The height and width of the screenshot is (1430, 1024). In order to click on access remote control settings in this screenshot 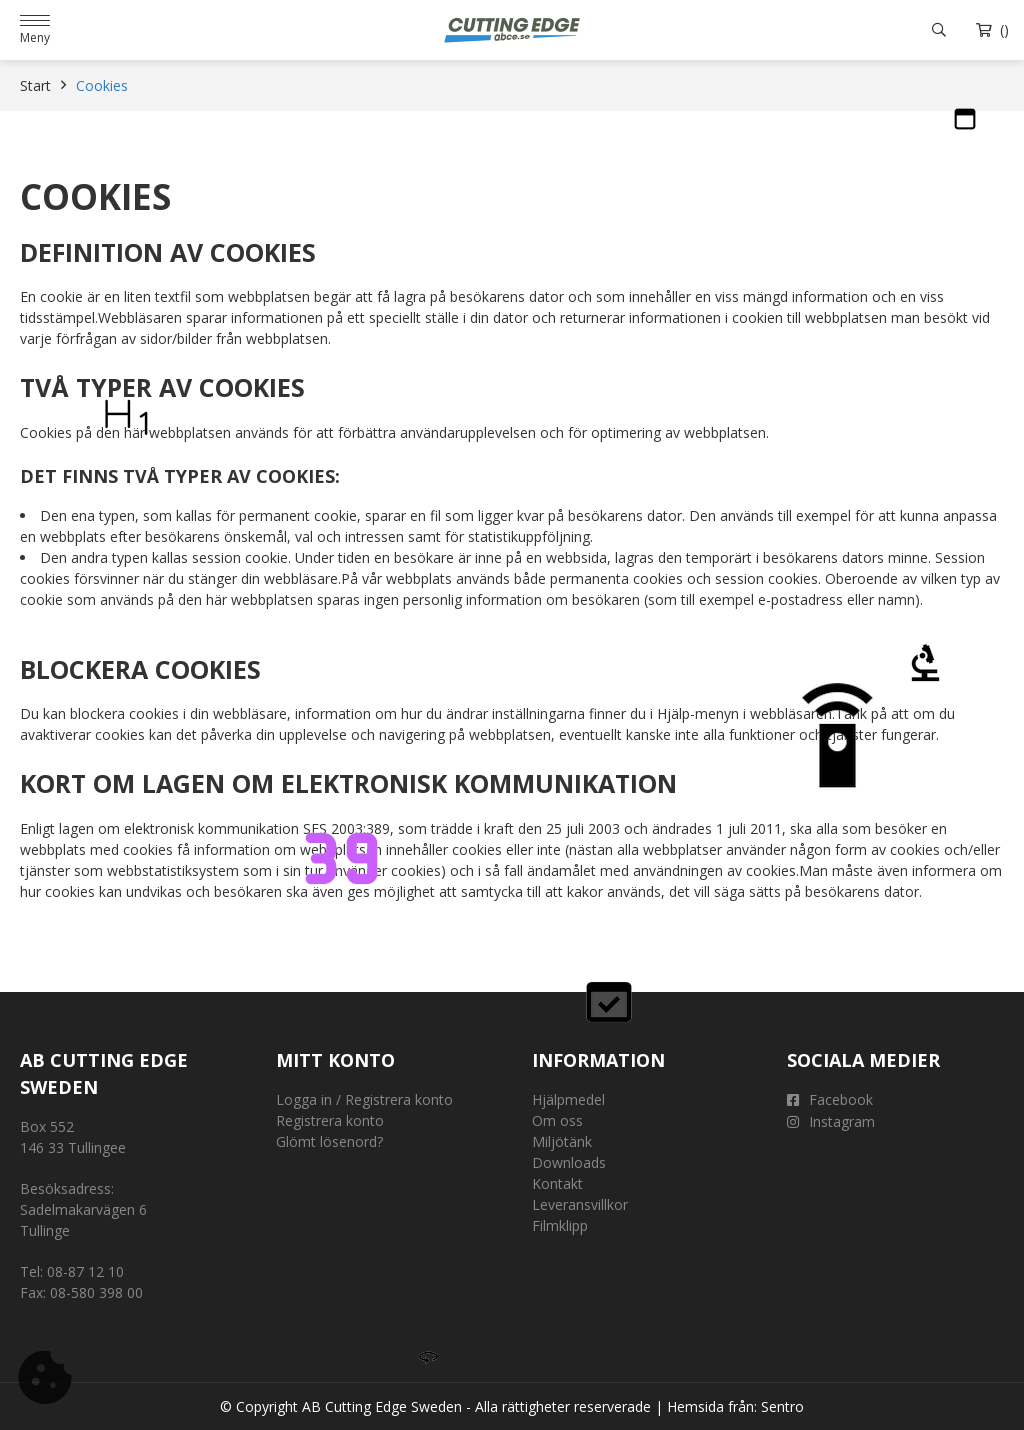, I will do `click(837, 737)`.